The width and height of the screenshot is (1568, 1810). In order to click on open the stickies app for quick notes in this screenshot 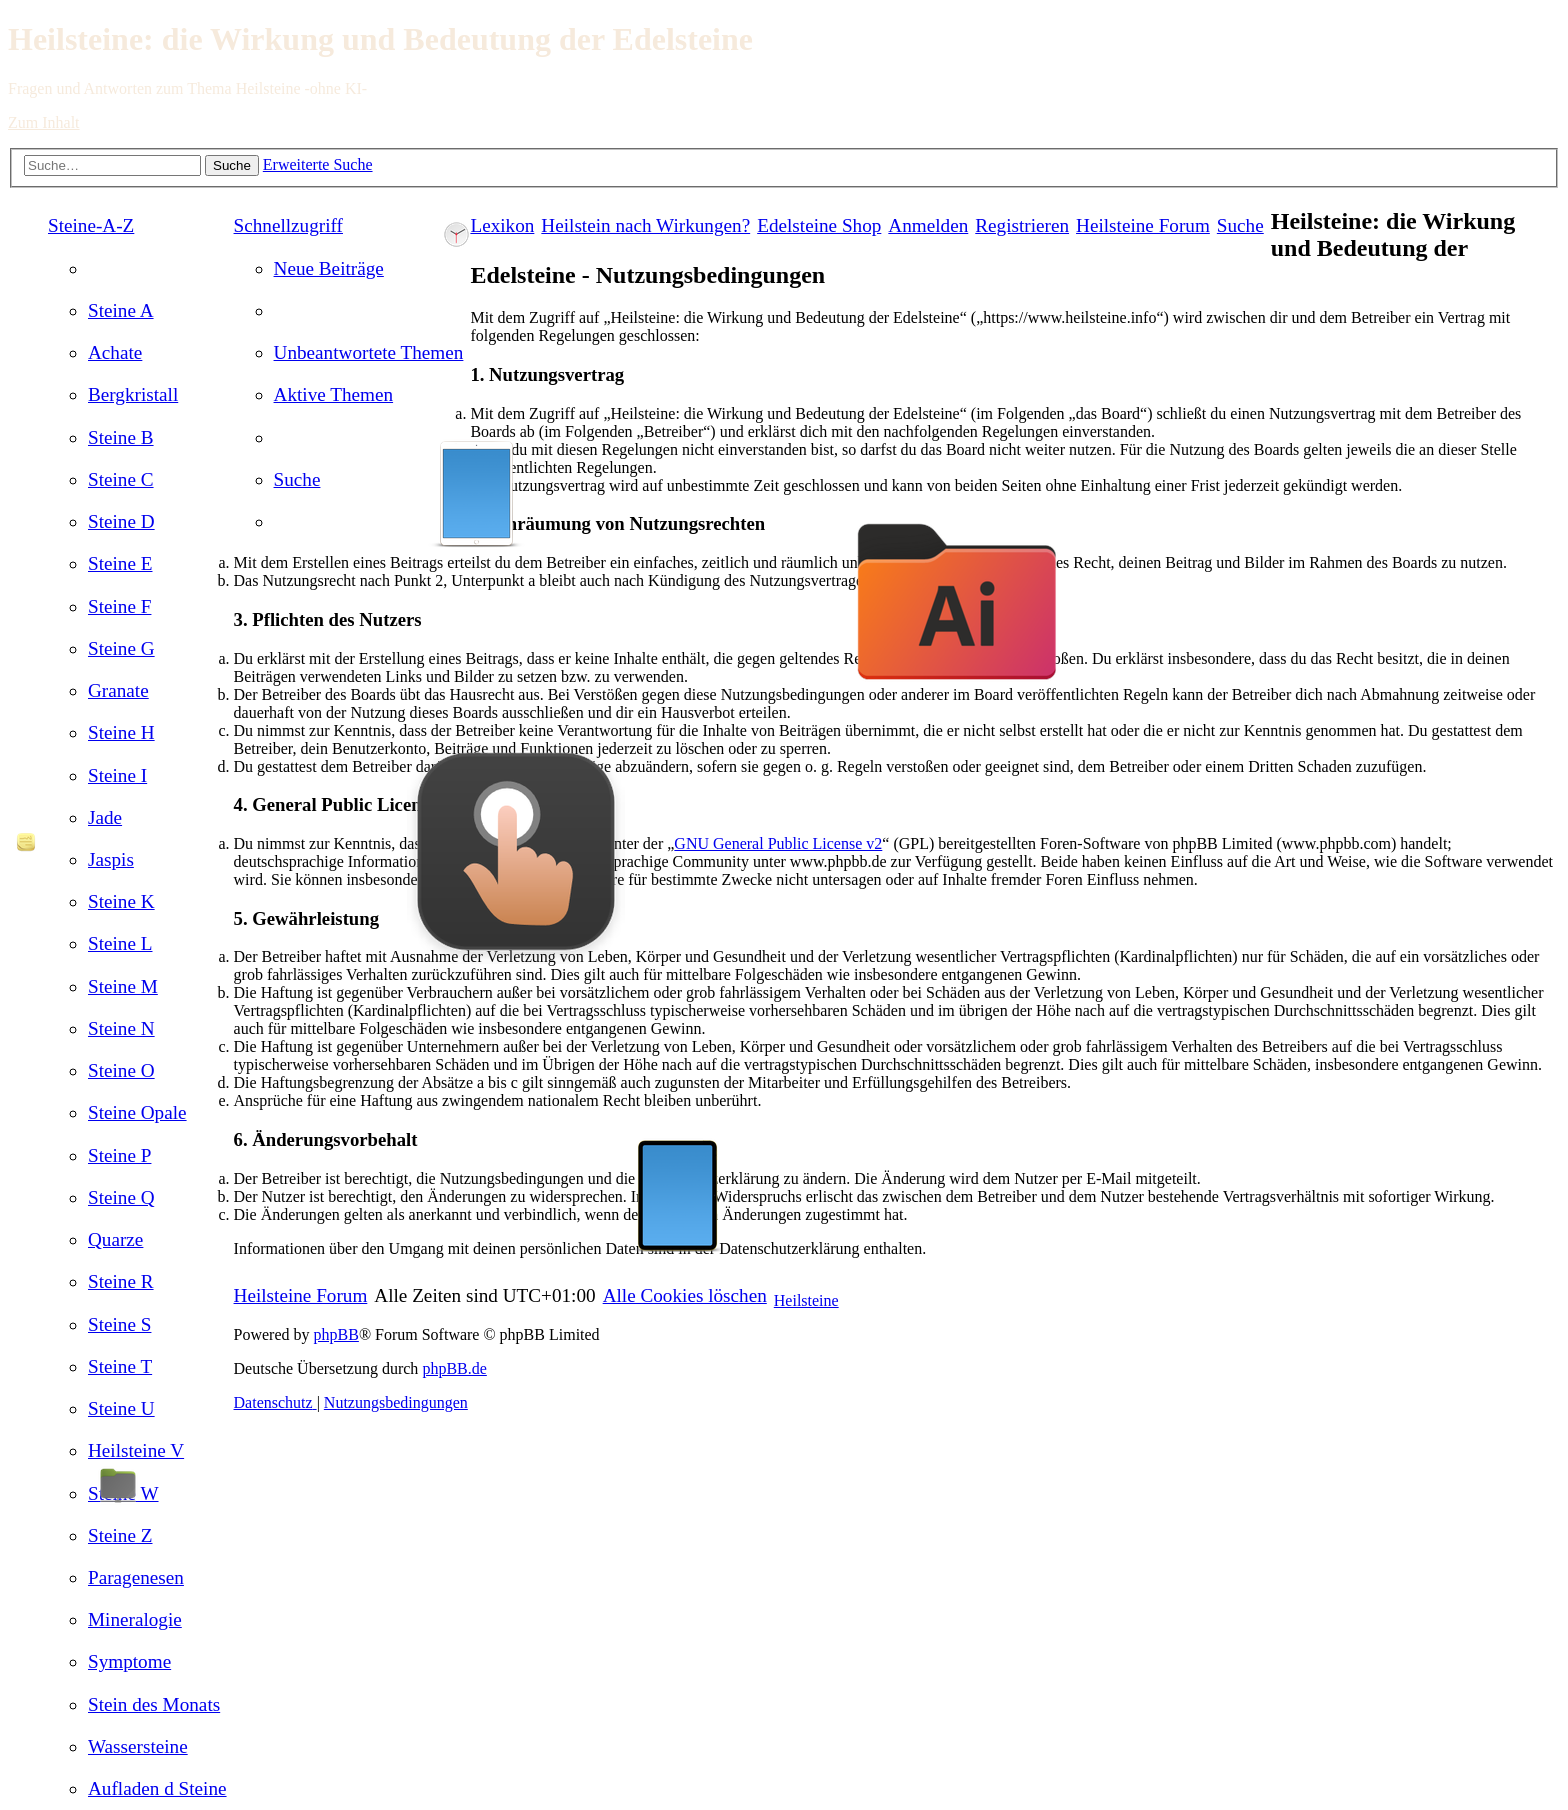, I will do `click(26, 842)`.